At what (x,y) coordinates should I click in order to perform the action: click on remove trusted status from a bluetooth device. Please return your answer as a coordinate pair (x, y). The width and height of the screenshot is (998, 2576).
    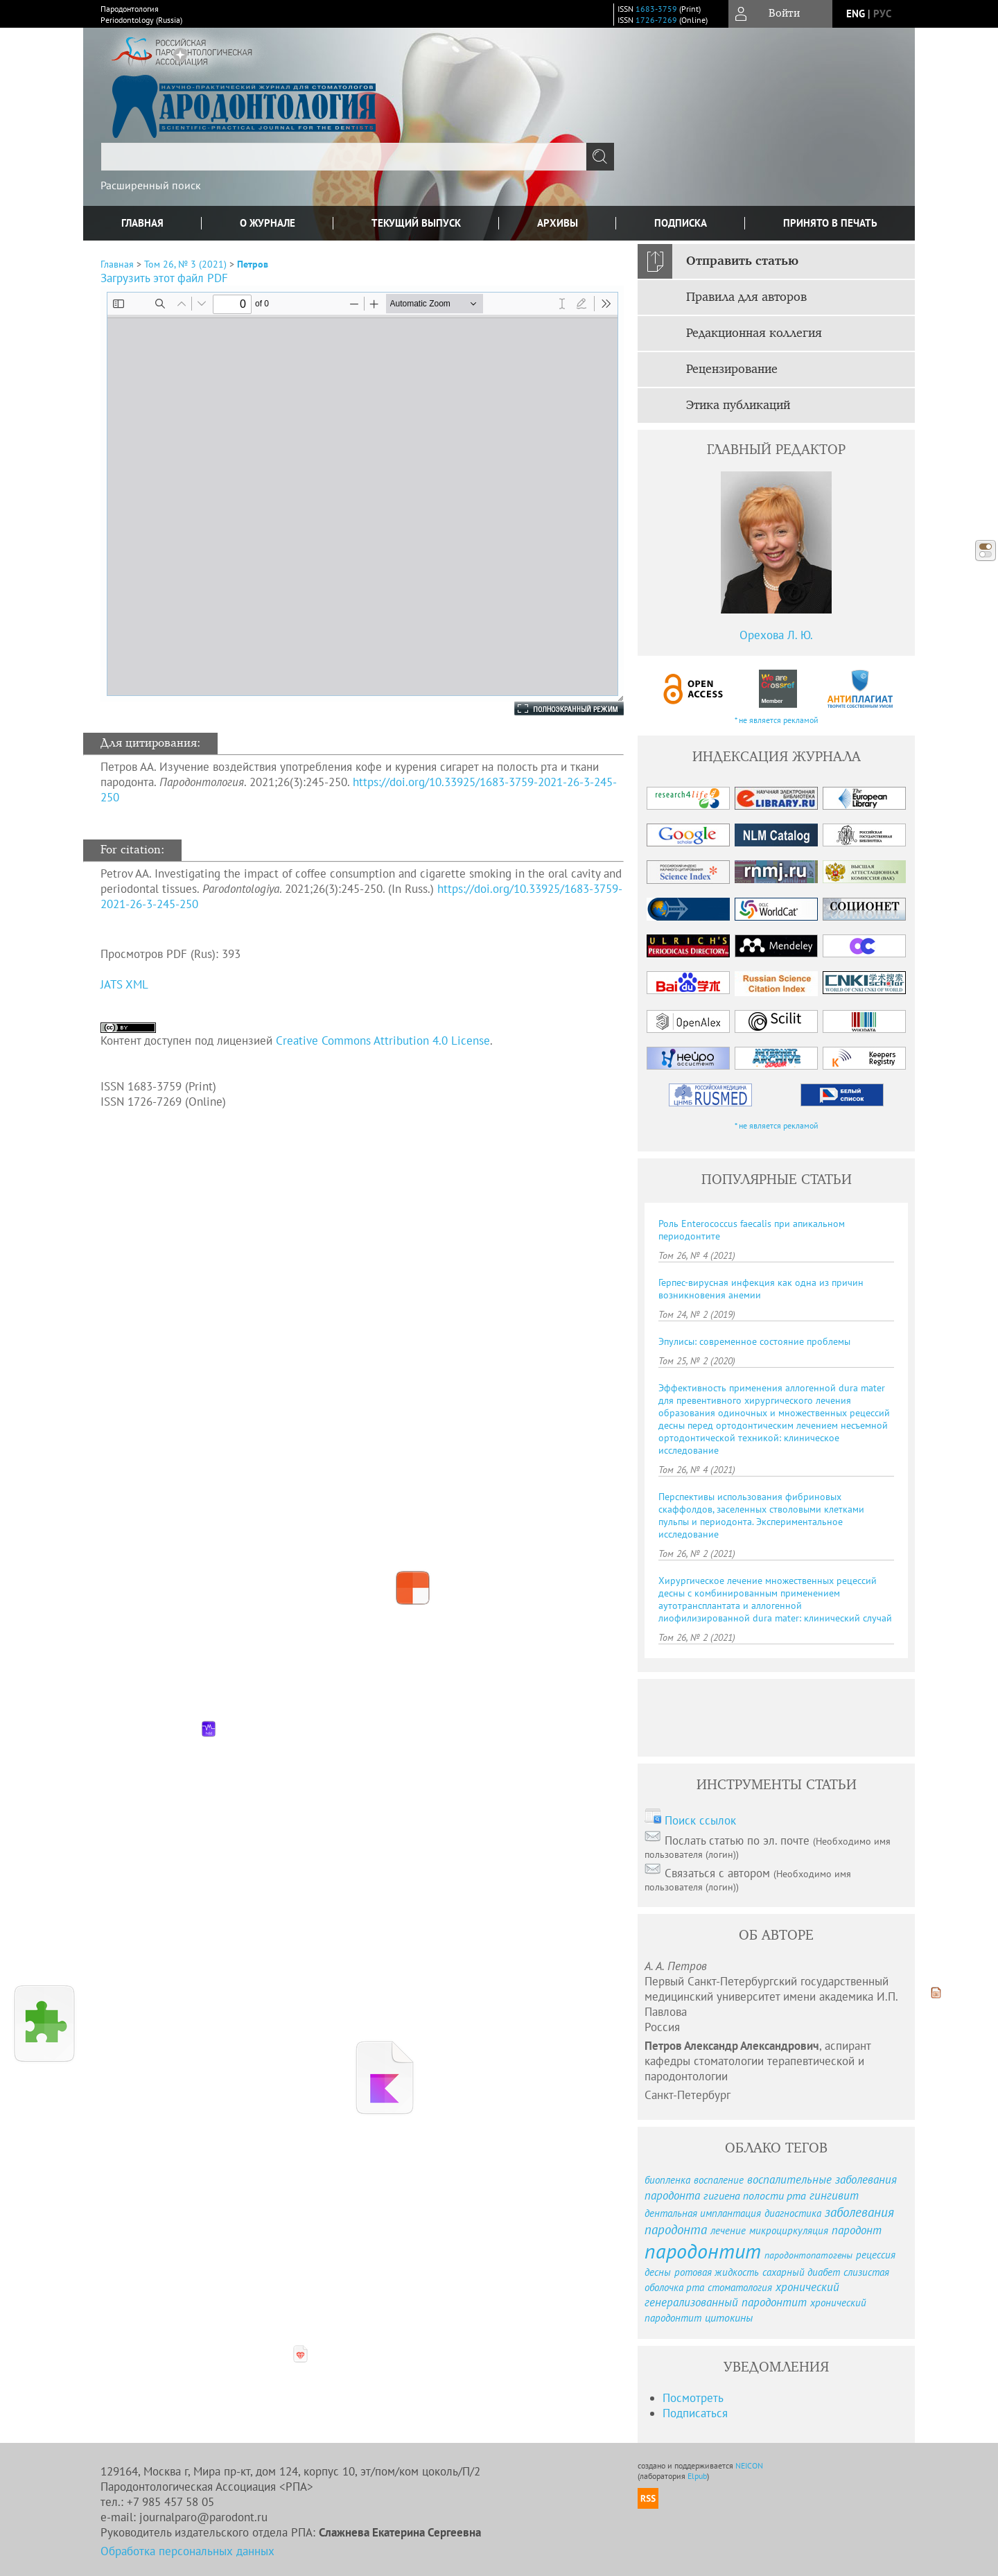
    Looking at the image, I should click on (180, 55).